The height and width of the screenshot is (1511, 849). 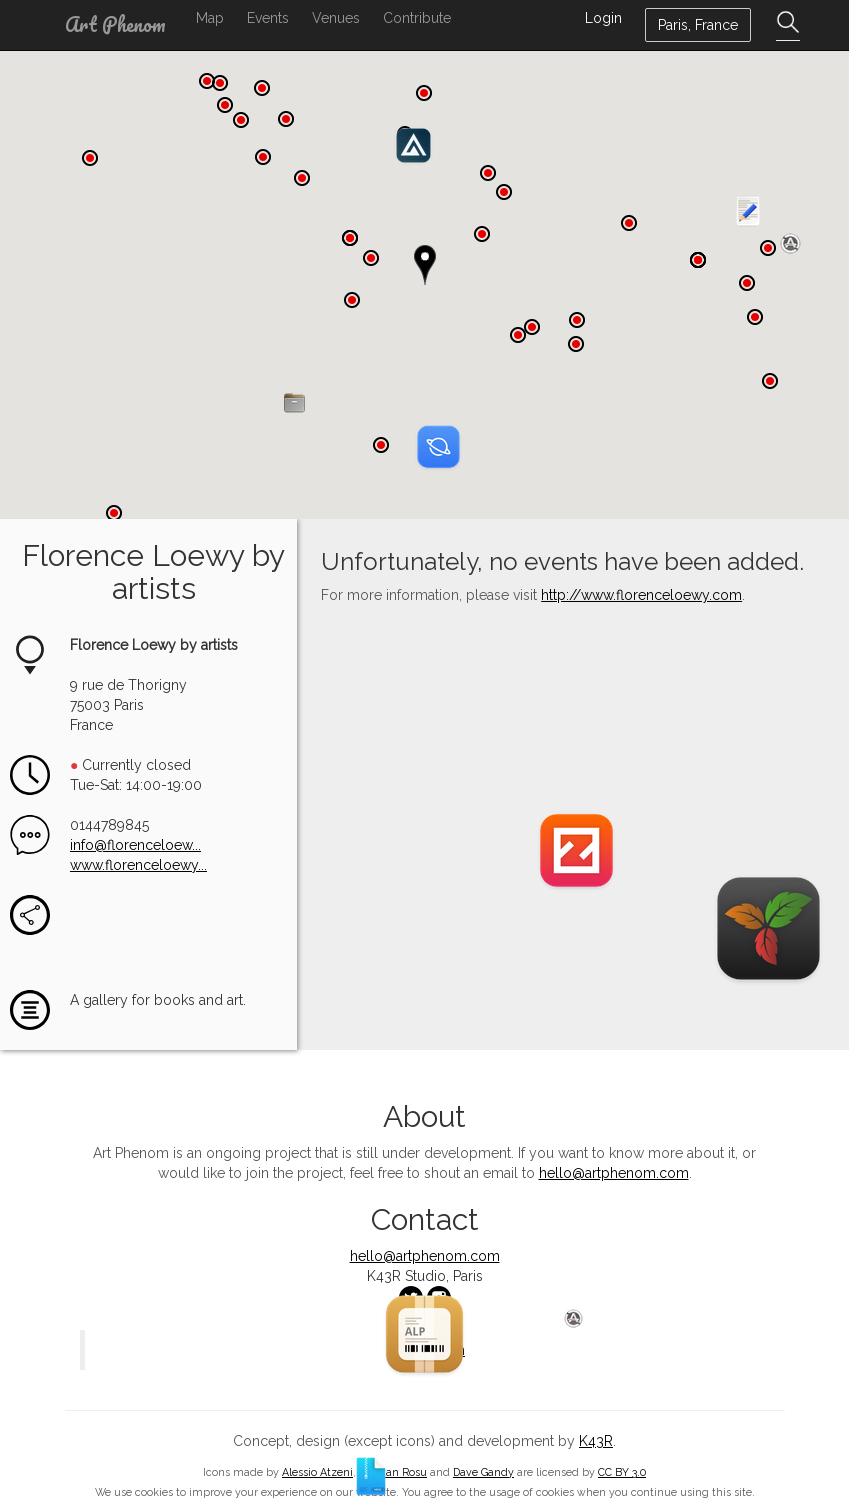 What do you see at coordinates (573, 1318) in the screenshot?
I see `check for available software updates` at bounding box center [573, 1318].